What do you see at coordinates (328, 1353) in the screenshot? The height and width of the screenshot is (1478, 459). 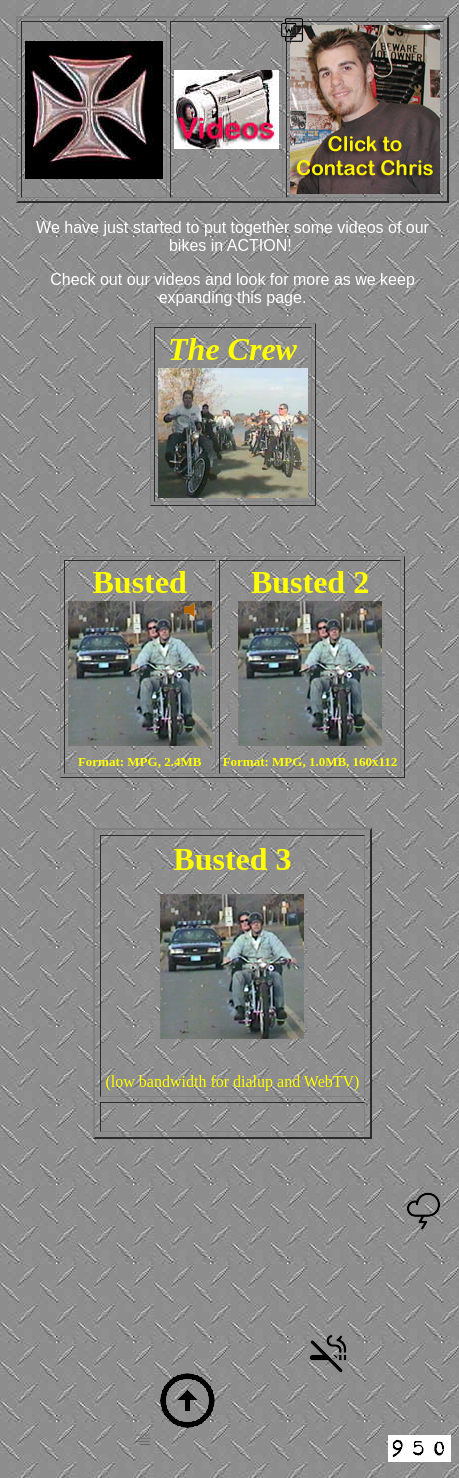 I see `indicates a smoke-free or no smoking area` at bounding box center [328, 1353].